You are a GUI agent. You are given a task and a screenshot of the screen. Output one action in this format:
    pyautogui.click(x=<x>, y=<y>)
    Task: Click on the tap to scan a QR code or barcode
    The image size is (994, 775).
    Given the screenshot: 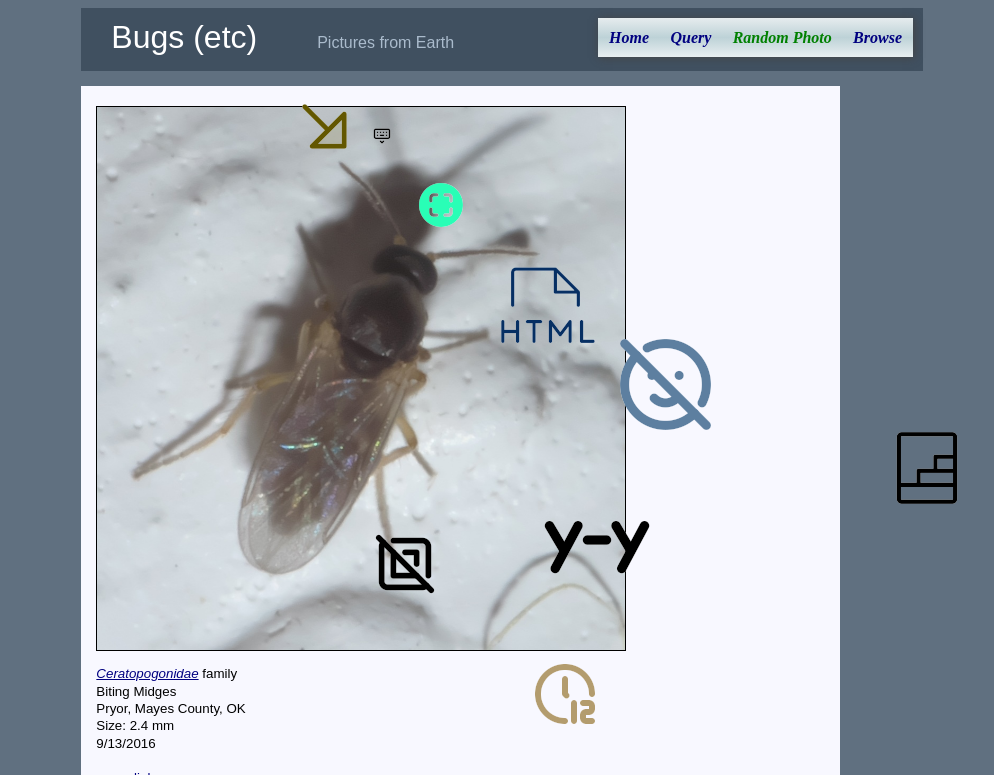 What is the action you would take?
    pyautogui.click(x=441, y=205)
    